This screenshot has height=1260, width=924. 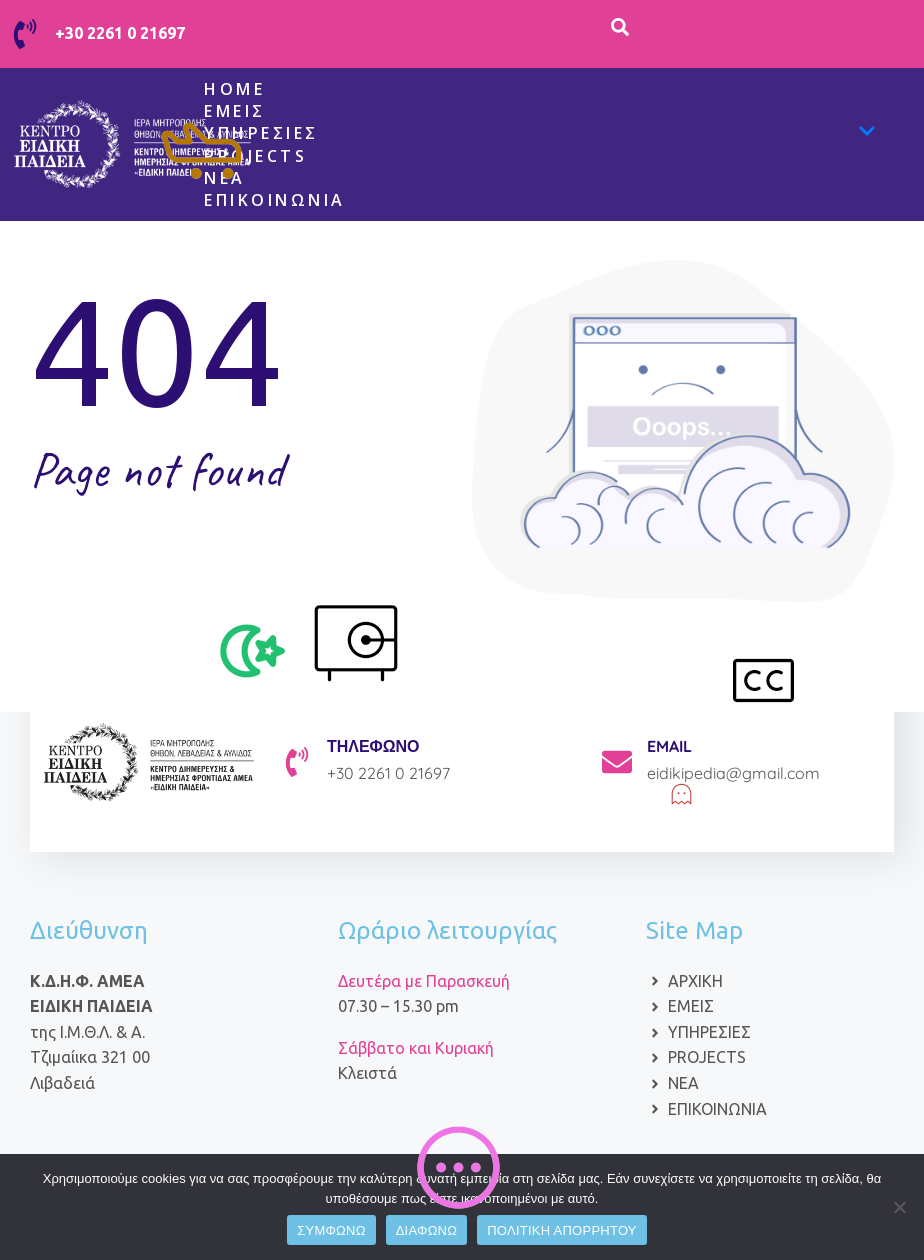 What do you see at coordinates (251, 651) in the screenshot?
I see `indicates Islamic religious content or settings` at bounding box center [251, 651].